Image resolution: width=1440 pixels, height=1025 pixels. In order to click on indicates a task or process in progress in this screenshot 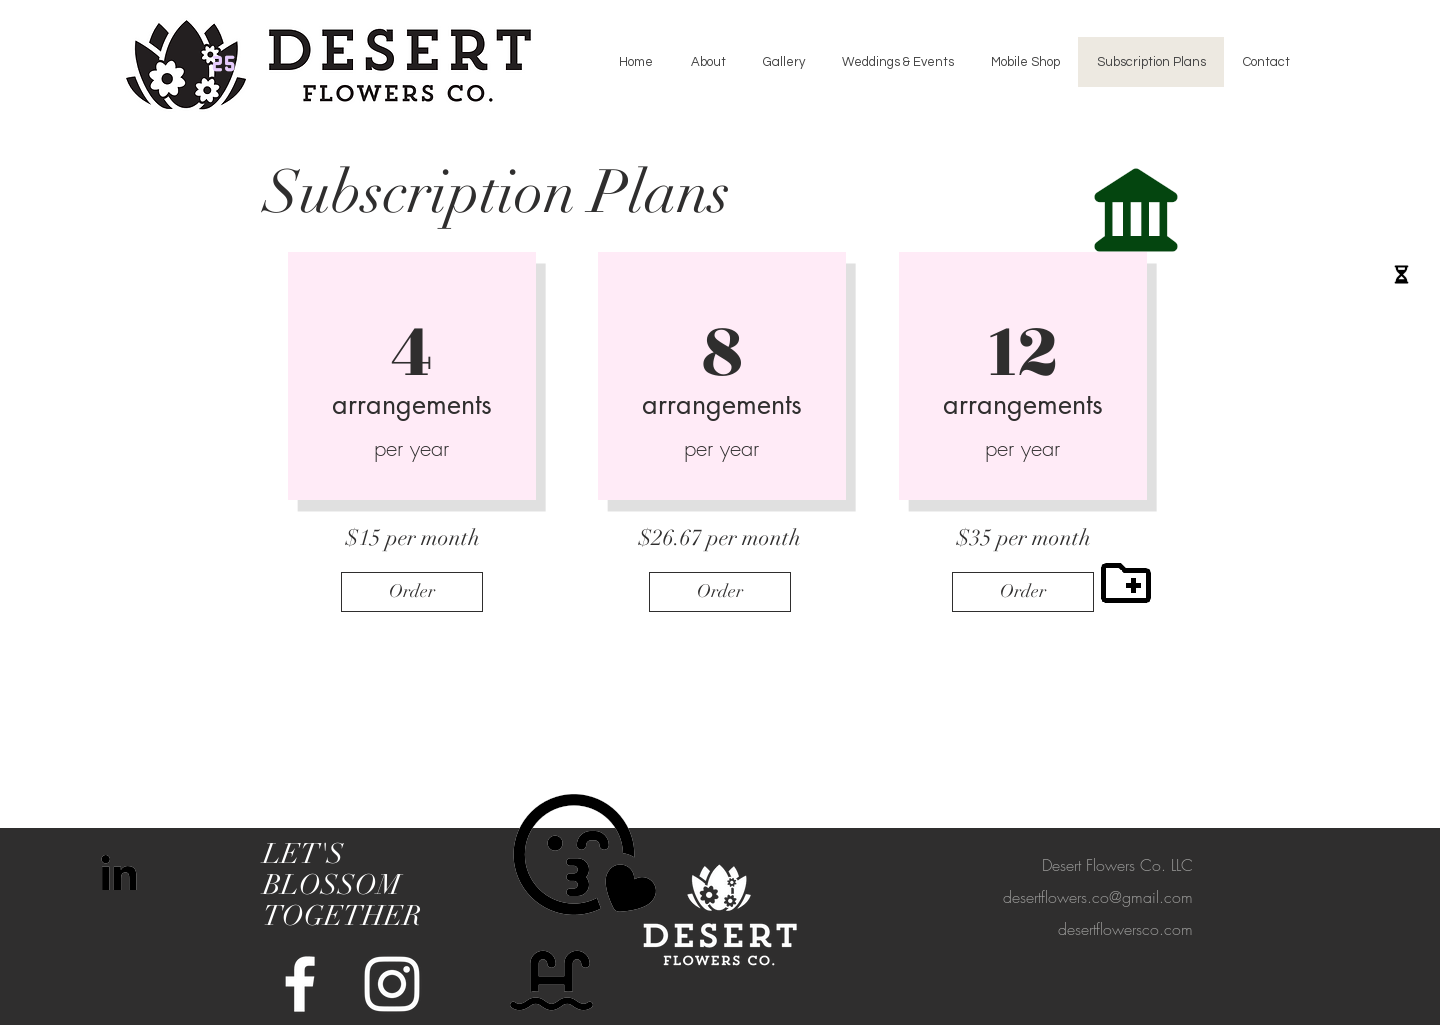, I will do `click(1401, 274)`.